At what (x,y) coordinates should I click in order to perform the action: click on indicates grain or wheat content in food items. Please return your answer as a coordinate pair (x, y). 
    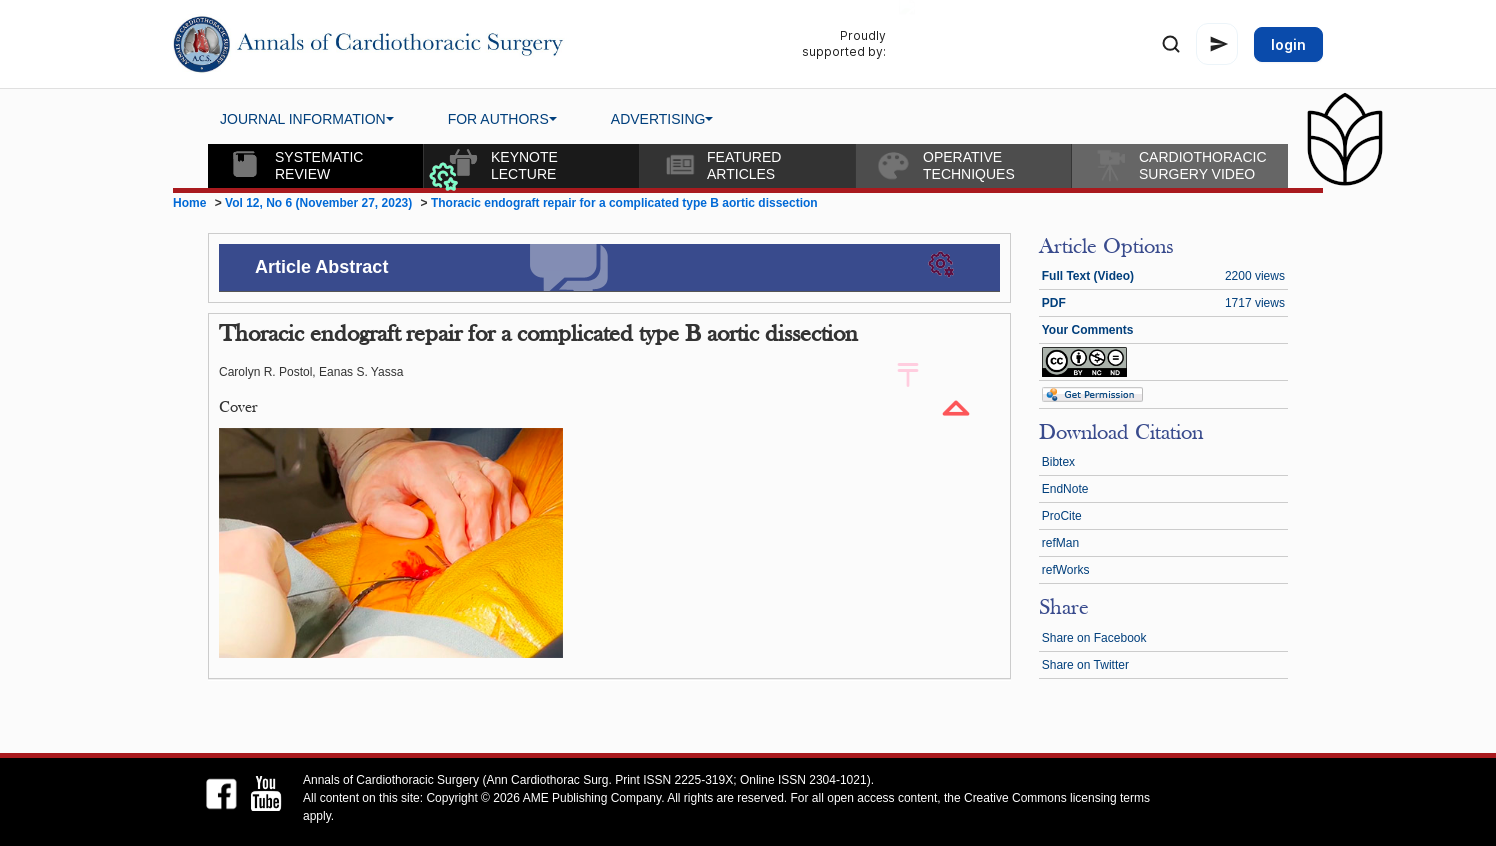
    Looking at the image, I should click on (1345, 141).